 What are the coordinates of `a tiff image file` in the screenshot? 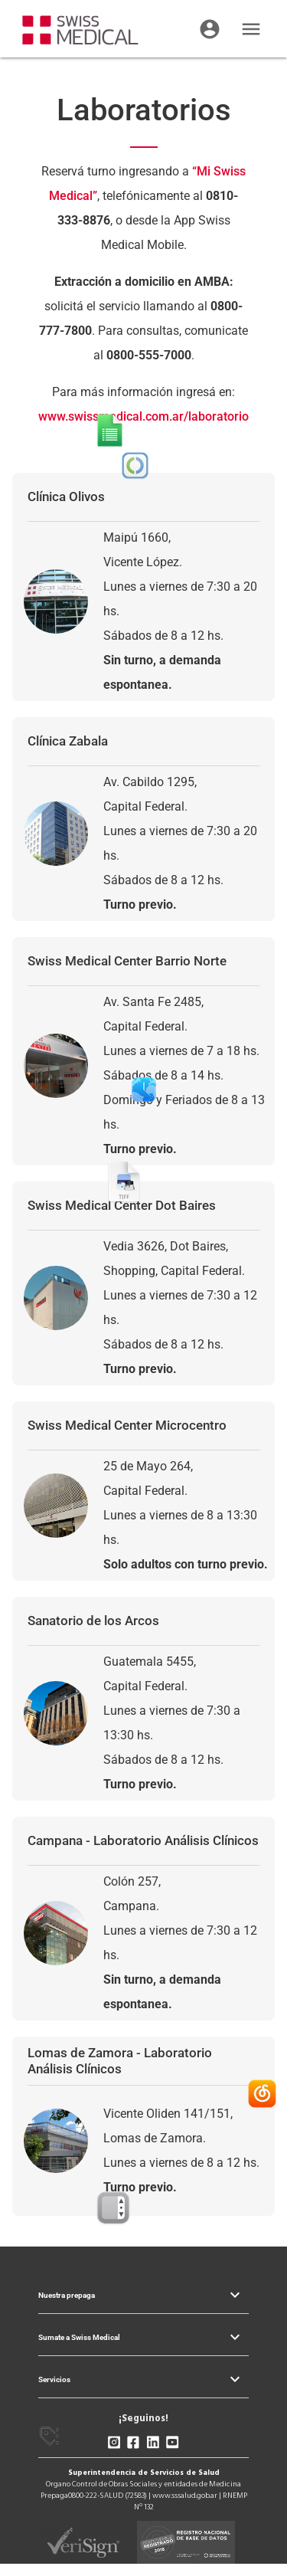 It's located at (124, 1182).